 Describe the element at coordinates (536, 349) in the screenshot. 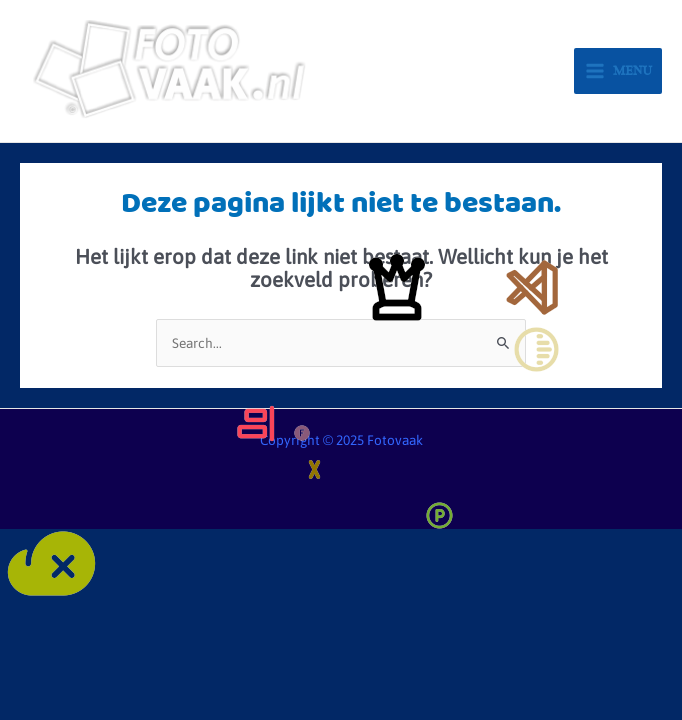

I see `toggle shadow effects on an element` at that location.